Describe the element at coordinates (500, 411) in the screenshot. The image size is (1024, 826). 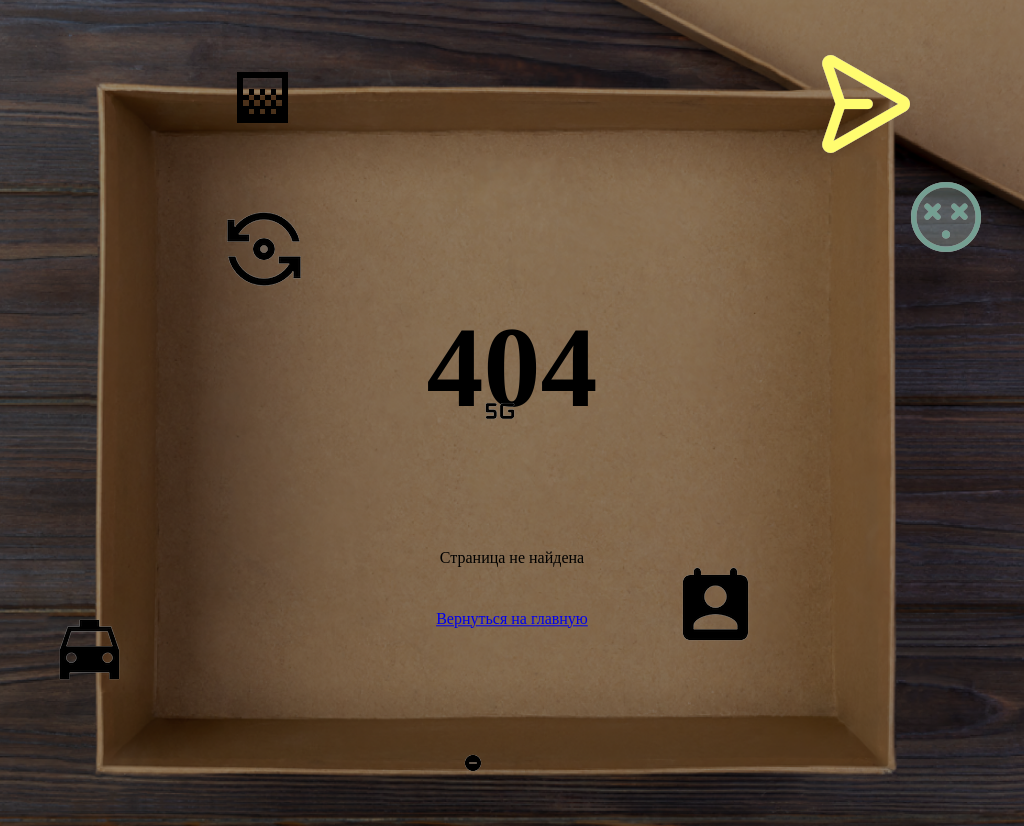
I see `indicates 5G network connectivity` at that location.